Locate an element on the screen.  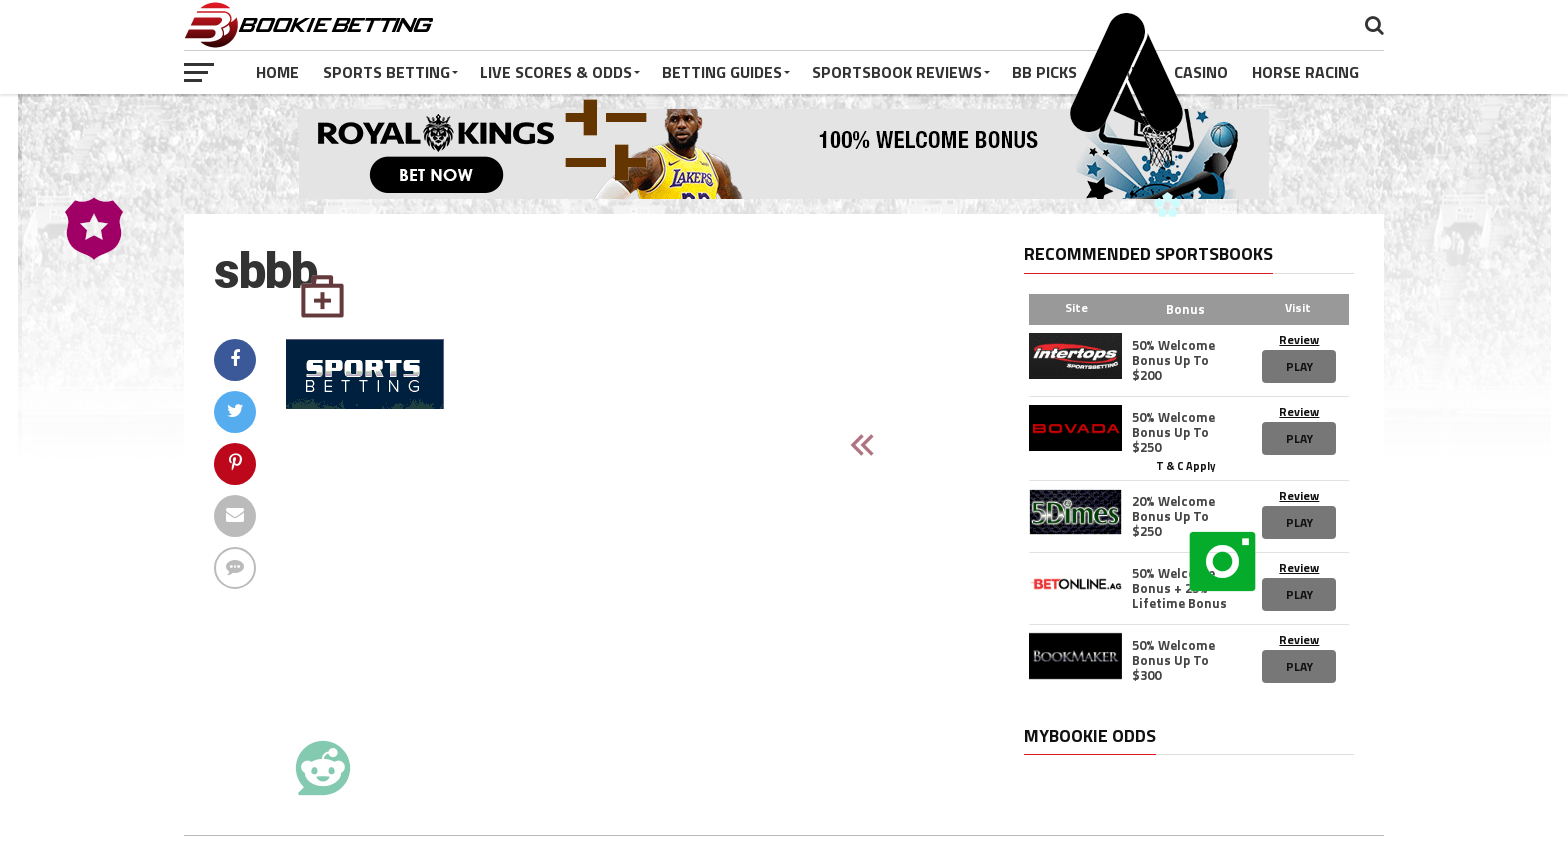
access first aid or medical resources is located at coordinates (322, 298).